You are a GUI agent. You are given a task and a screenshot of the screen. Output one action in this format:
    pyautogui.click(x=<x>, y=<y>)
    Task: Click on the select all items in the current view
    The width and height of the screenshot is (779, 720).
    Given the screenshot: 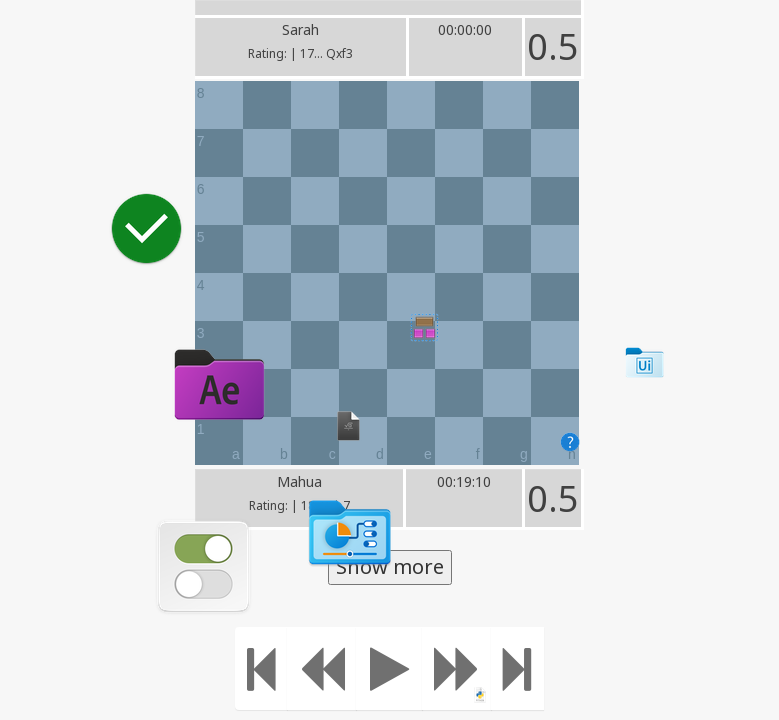 What is the action you would take?
    pyautogui.click(x=424, y=327)
    